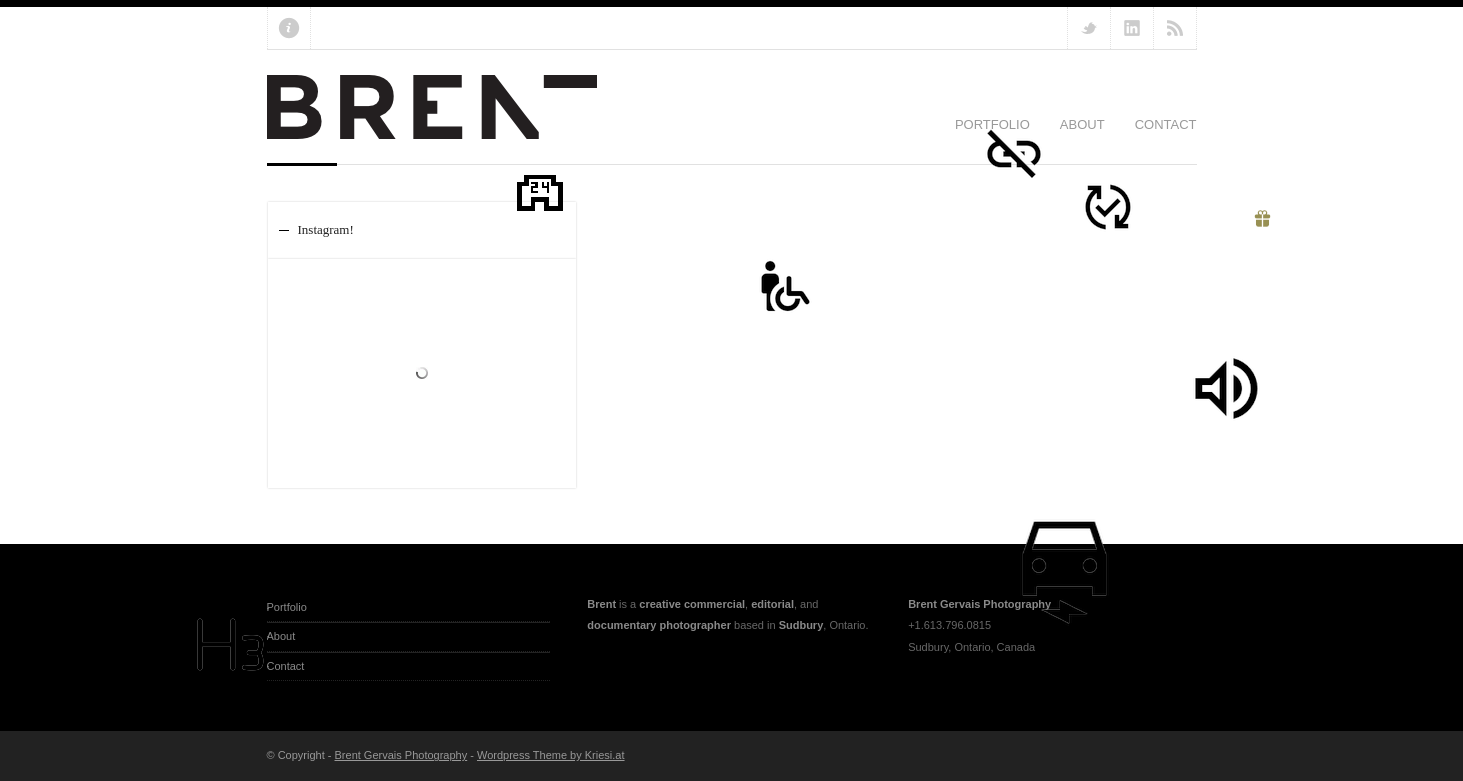  Describe the element at coordinates (1014, 154) in the screenshot. I see `unlink or disconnect a shared item` at that location.